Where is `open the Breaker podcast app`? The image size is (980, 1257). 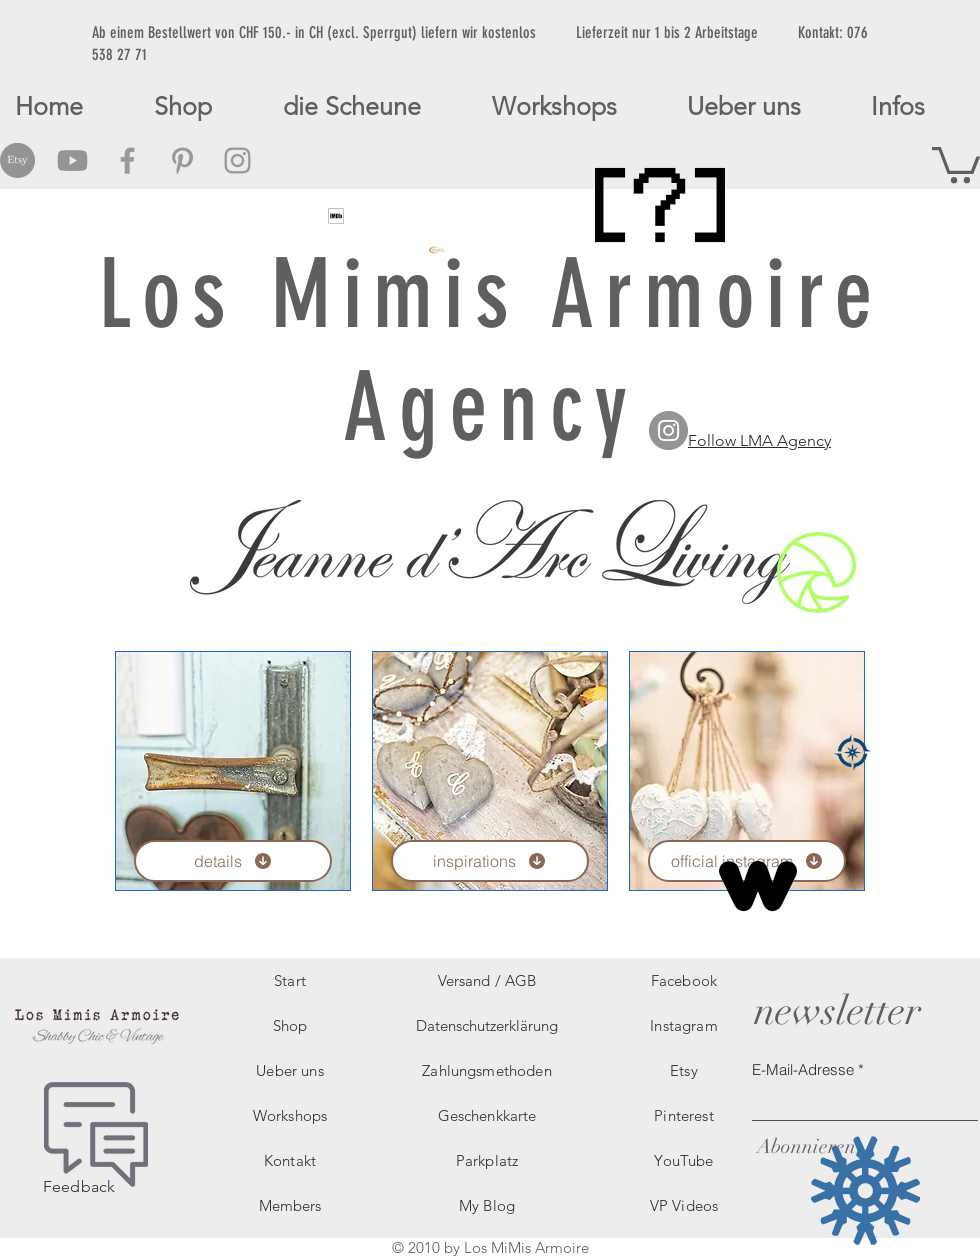 open the Breaker podcast app is located at coordinates (816, 572).